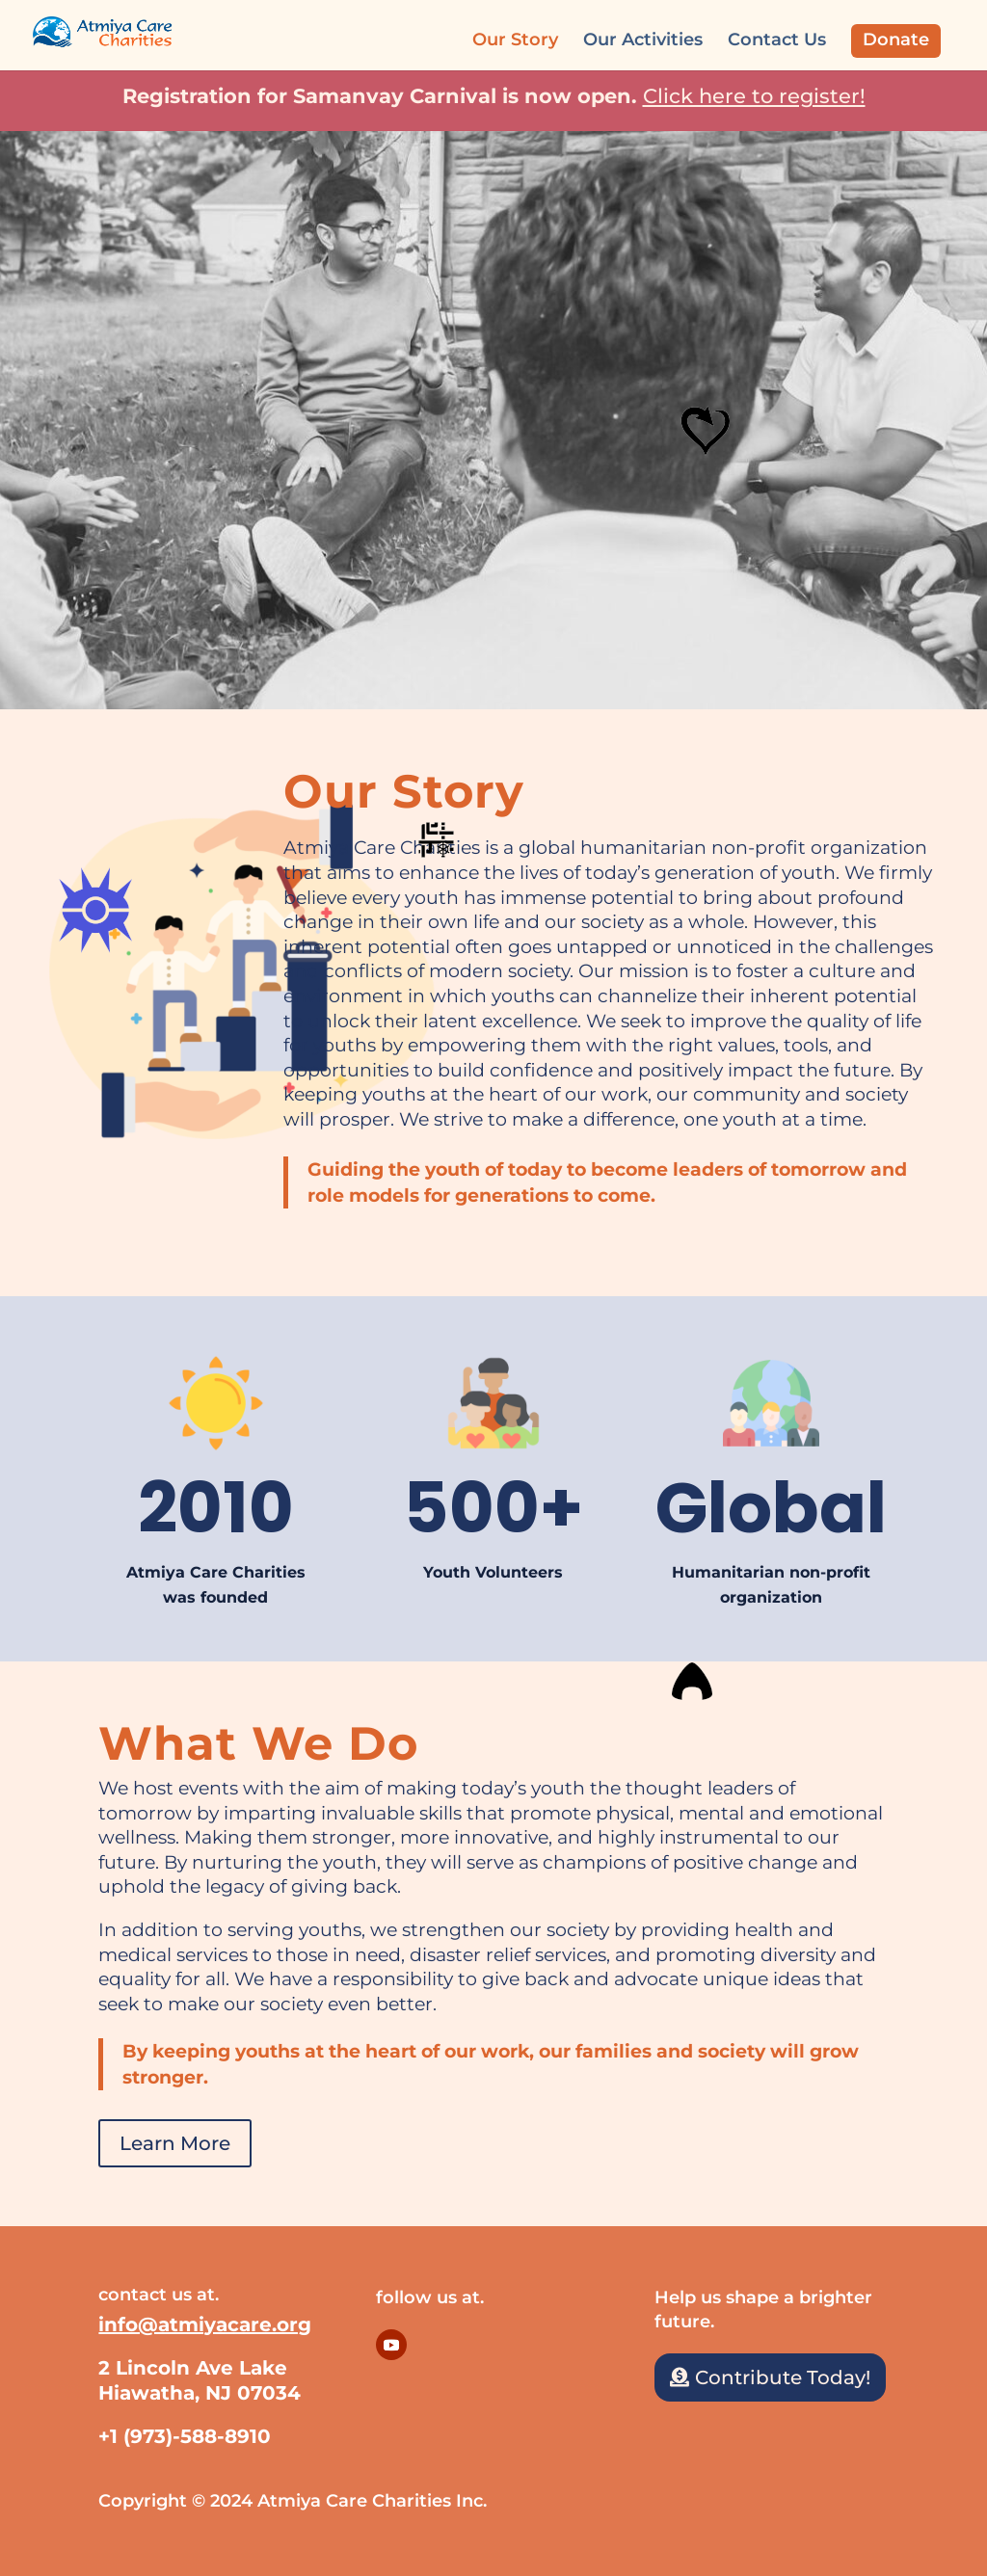 This screenshot has width=987, height=2576. Describe the element at coordinates (706, 431) in the screenshot. I see `access self-care or wellness features` at that location.